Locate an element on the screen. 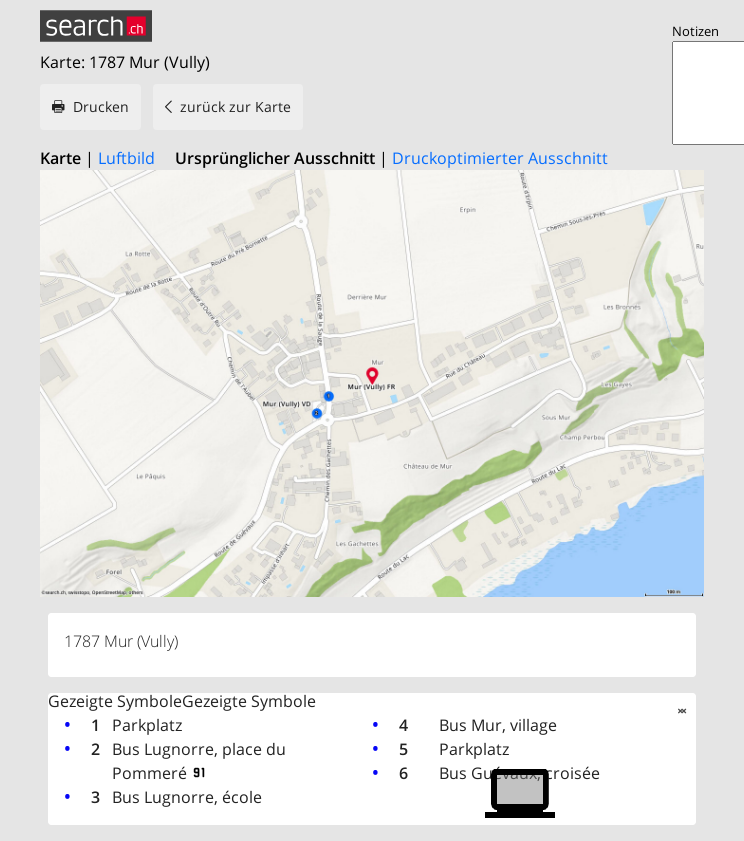 This screenshot has width=744, height=841. access windows laptop or PC settings is located at coordinates (520, 795).